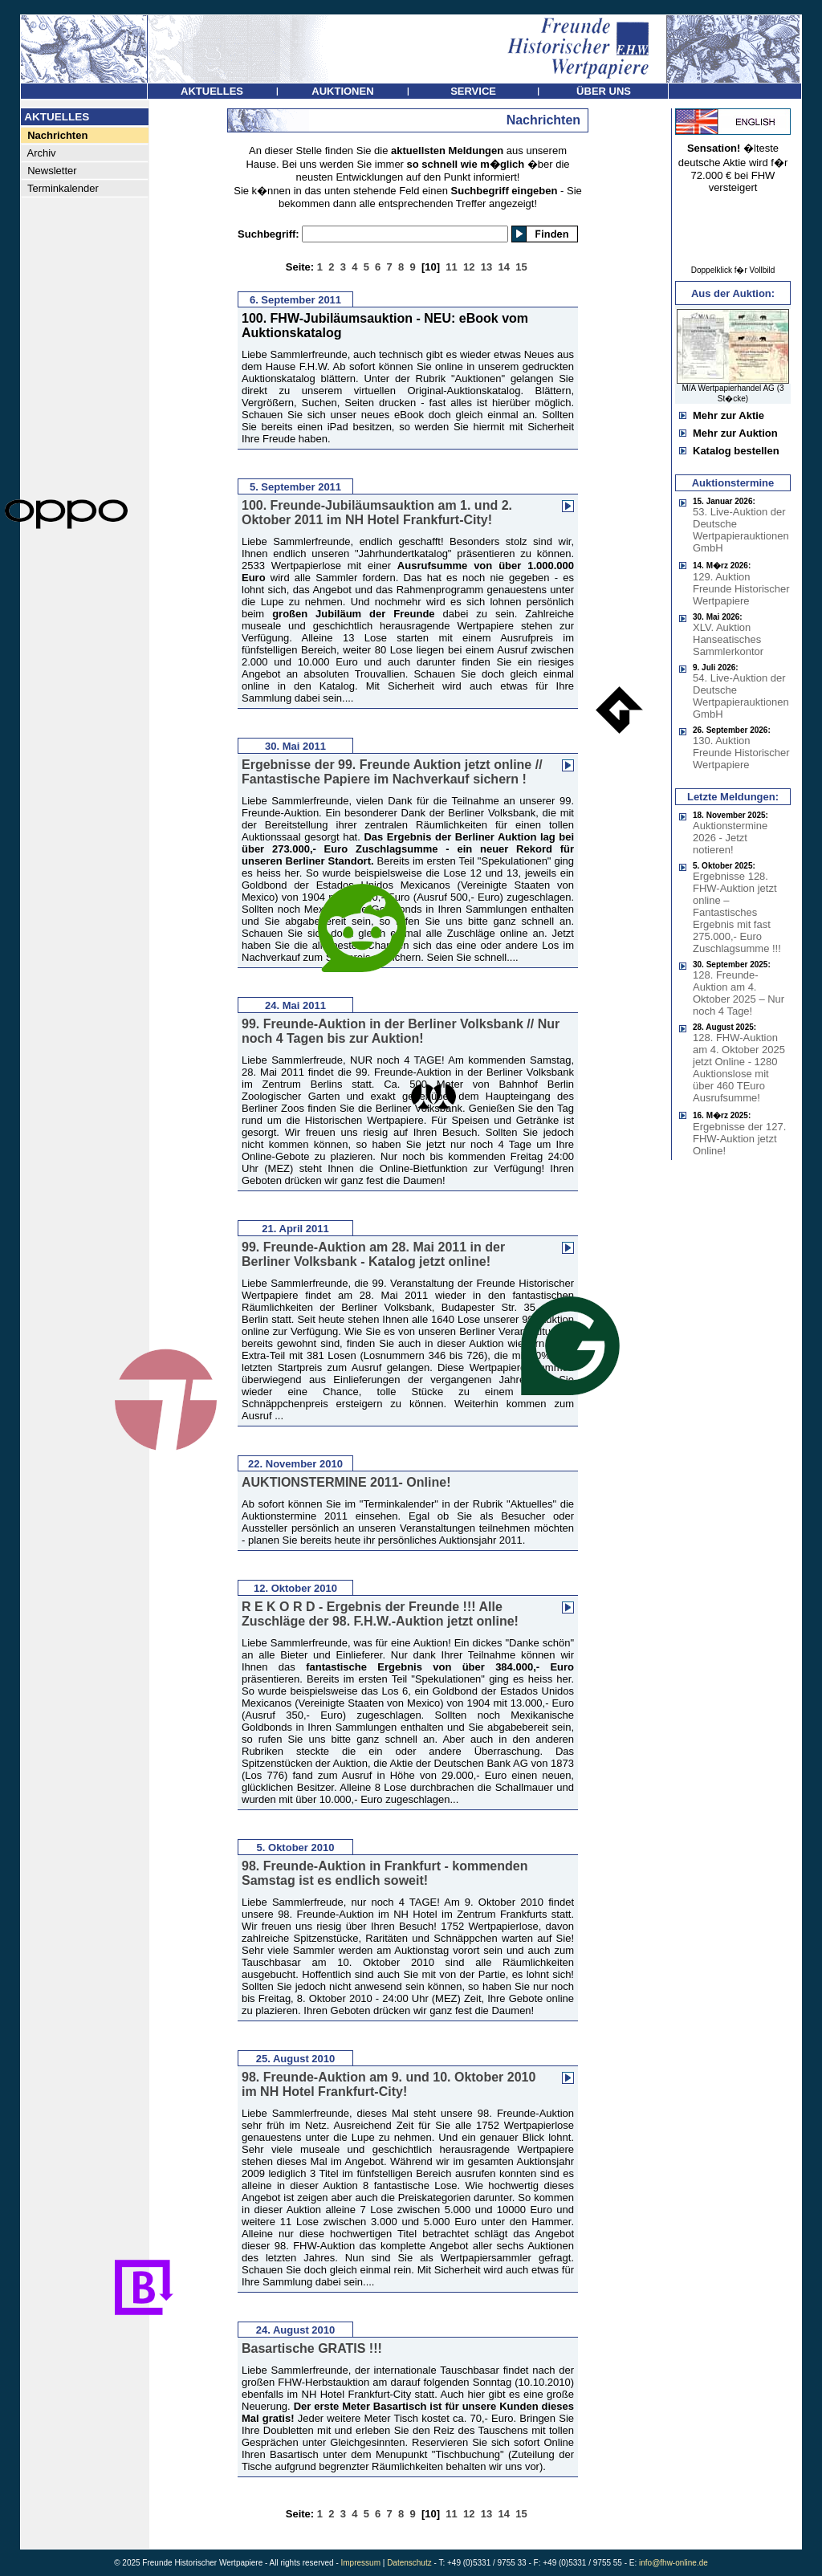  I want to click on open brandfolder digital asset management, so click(144, 2287).